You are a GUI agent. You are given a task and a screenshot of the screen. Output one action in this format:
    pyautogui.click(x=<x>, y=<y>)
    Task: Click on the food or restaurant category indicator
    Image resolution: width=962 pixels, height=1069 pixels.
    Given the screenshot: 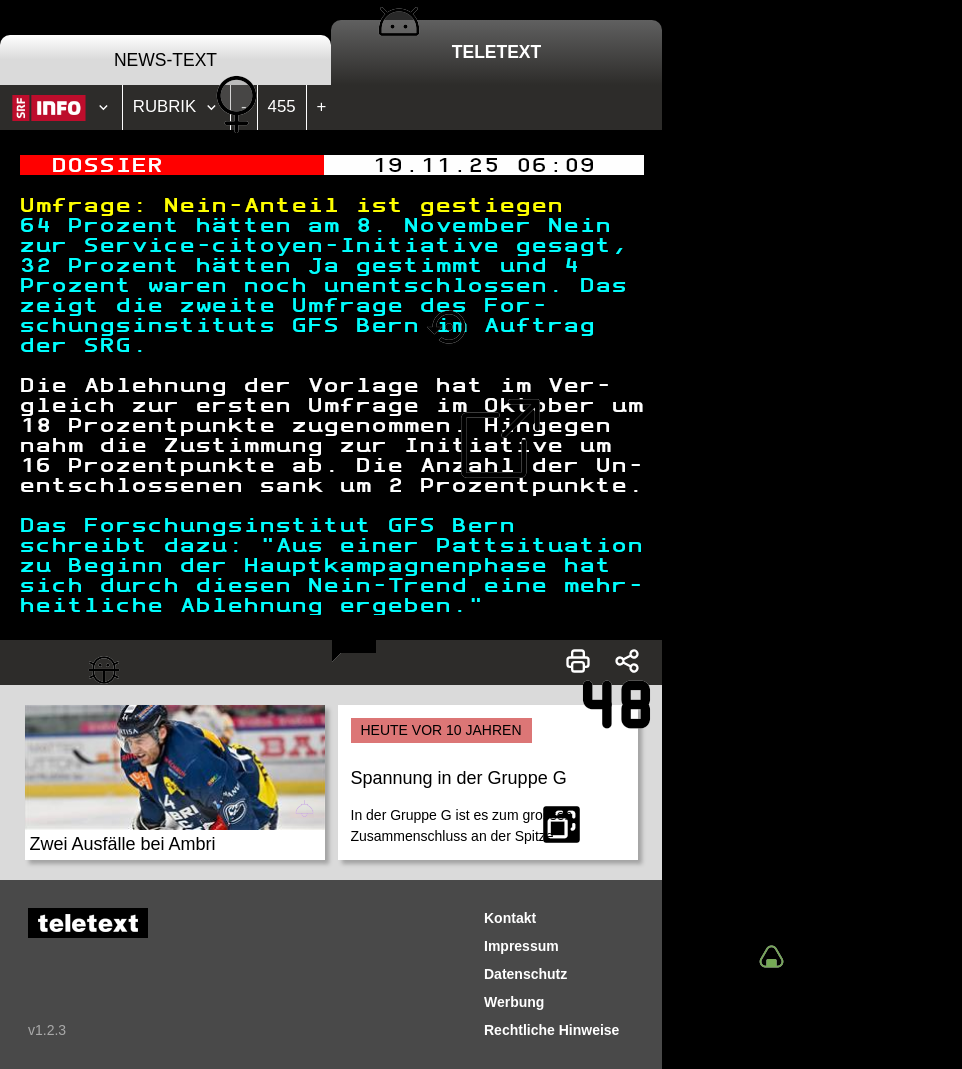 What is the action you would take?
    pyautogui.click(x=771, y=956)
    